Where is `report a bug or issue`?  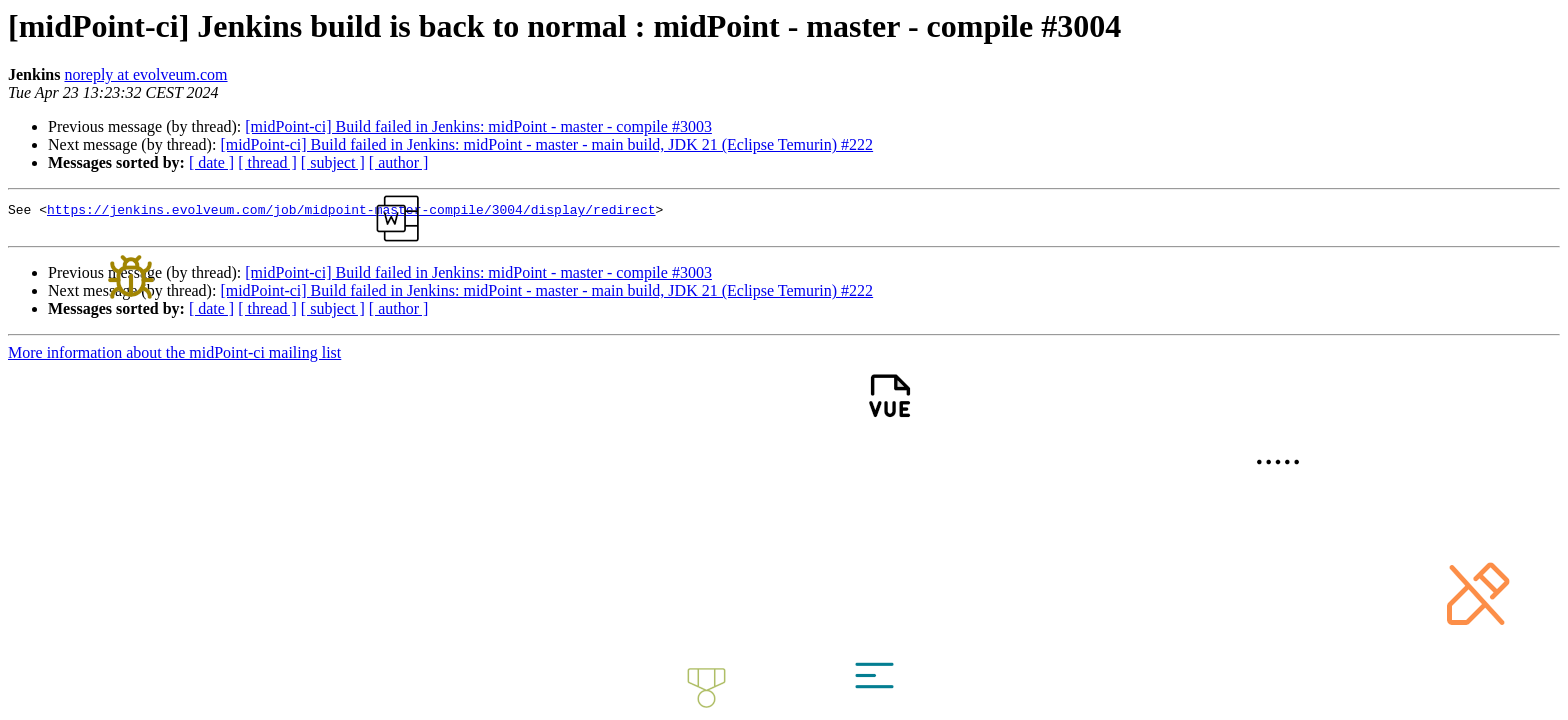
report a bug or issue is located at coordinates (131, 278).